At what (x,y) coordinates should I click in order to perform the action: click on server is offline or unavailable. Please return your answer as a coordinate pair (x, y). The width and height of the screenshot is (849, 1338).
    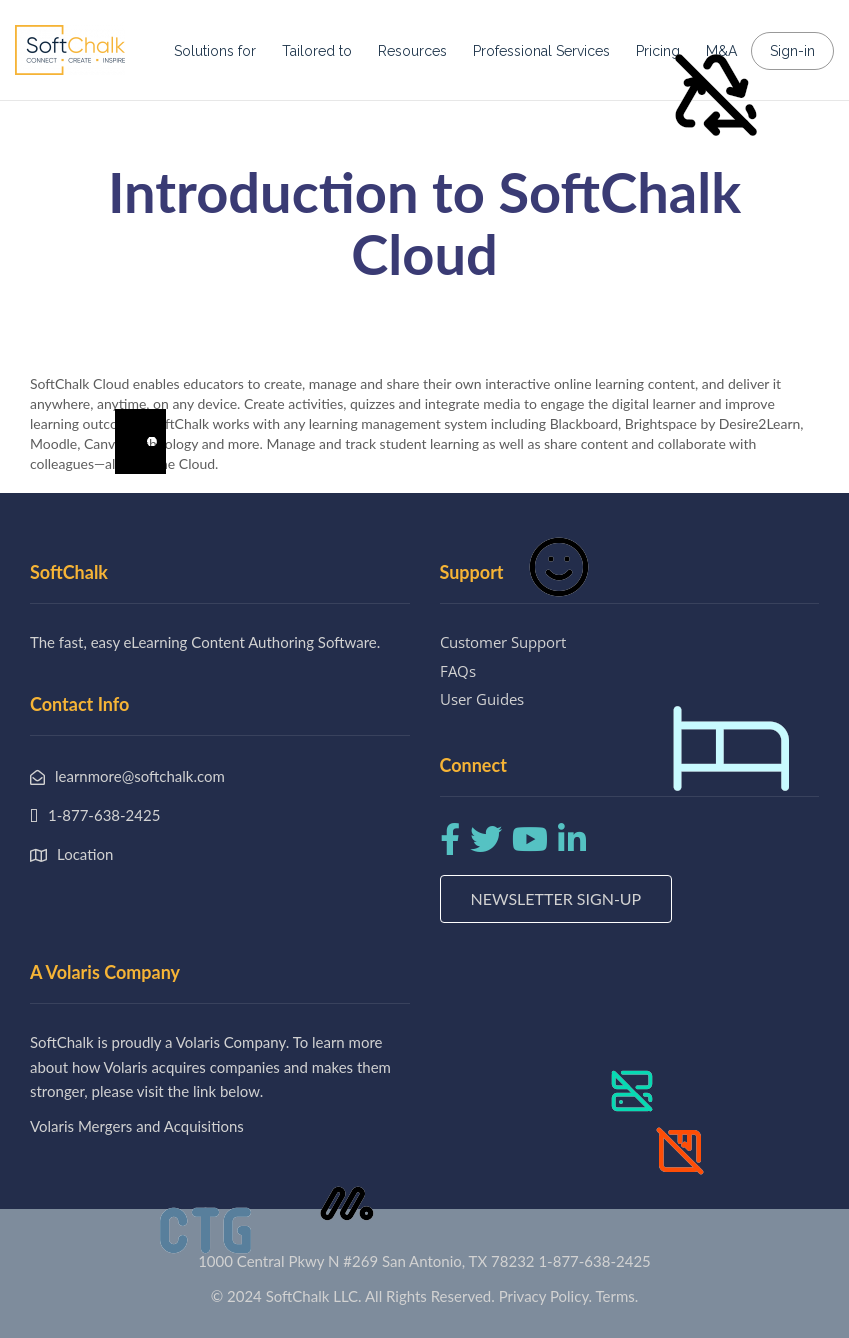
    Looking at the image, I should click on (632, 1091).